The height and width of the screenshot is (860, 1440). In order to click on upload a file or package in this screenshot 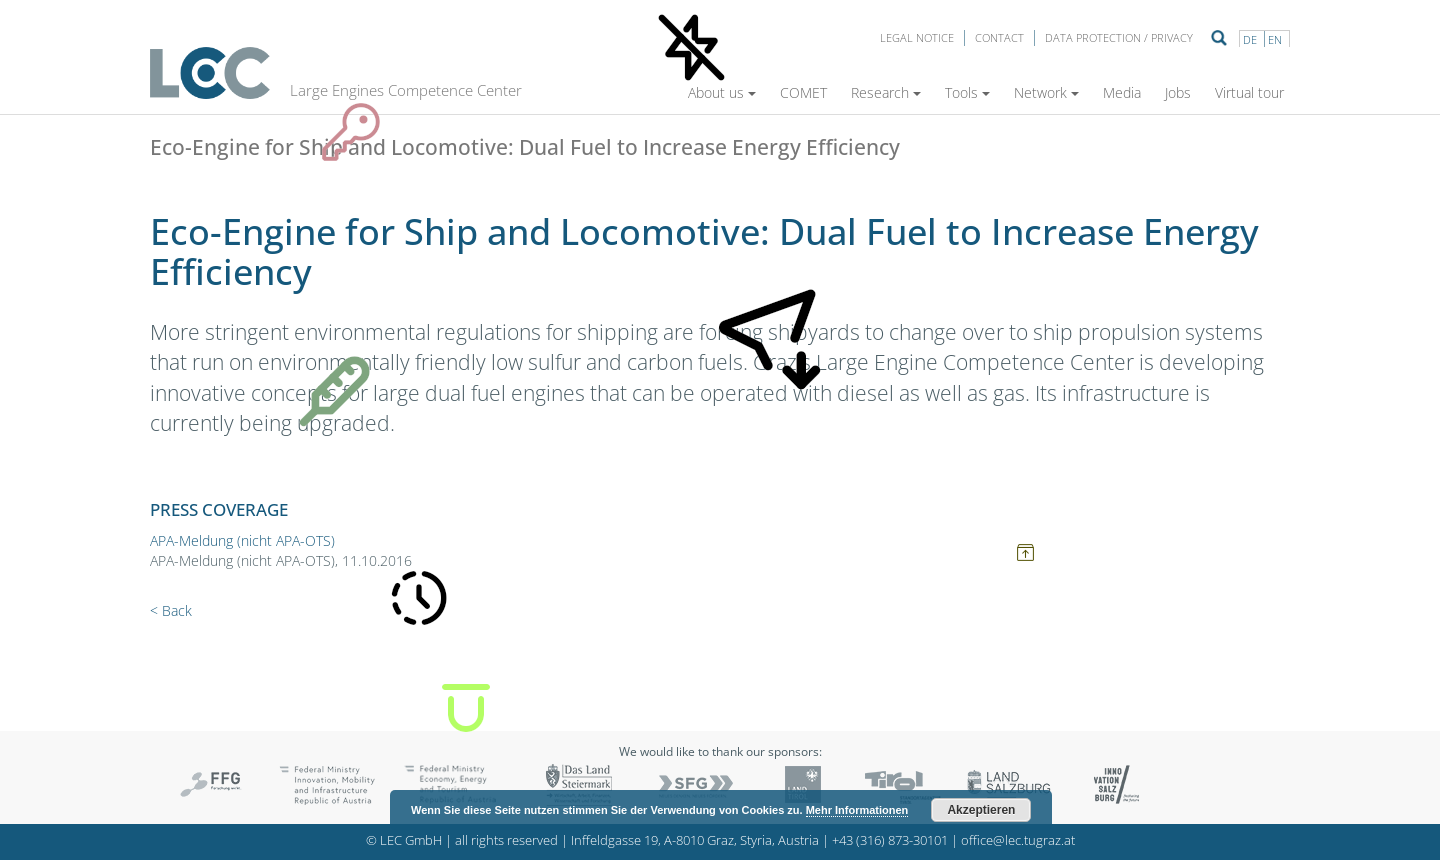, I will do `click(1025, 552)`.